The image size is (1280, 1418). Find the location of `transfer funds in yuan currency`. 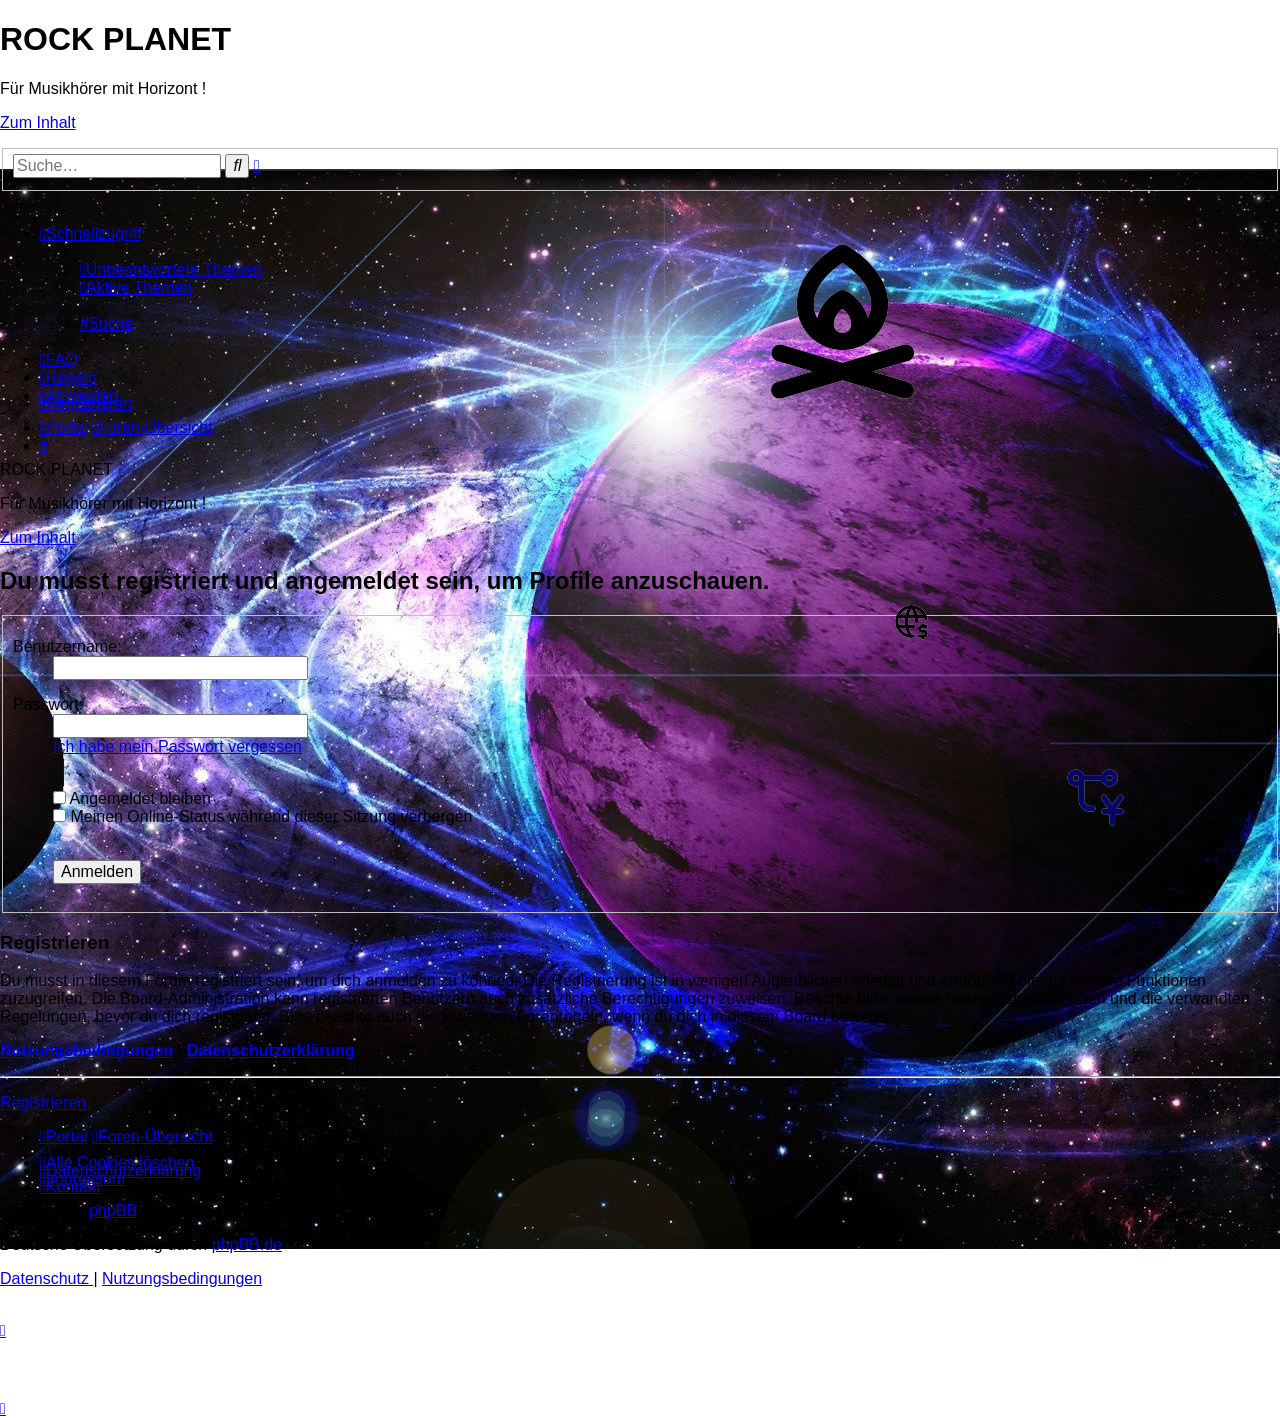

transfer funds in yuan currency is located at coordinates (1095, 797).